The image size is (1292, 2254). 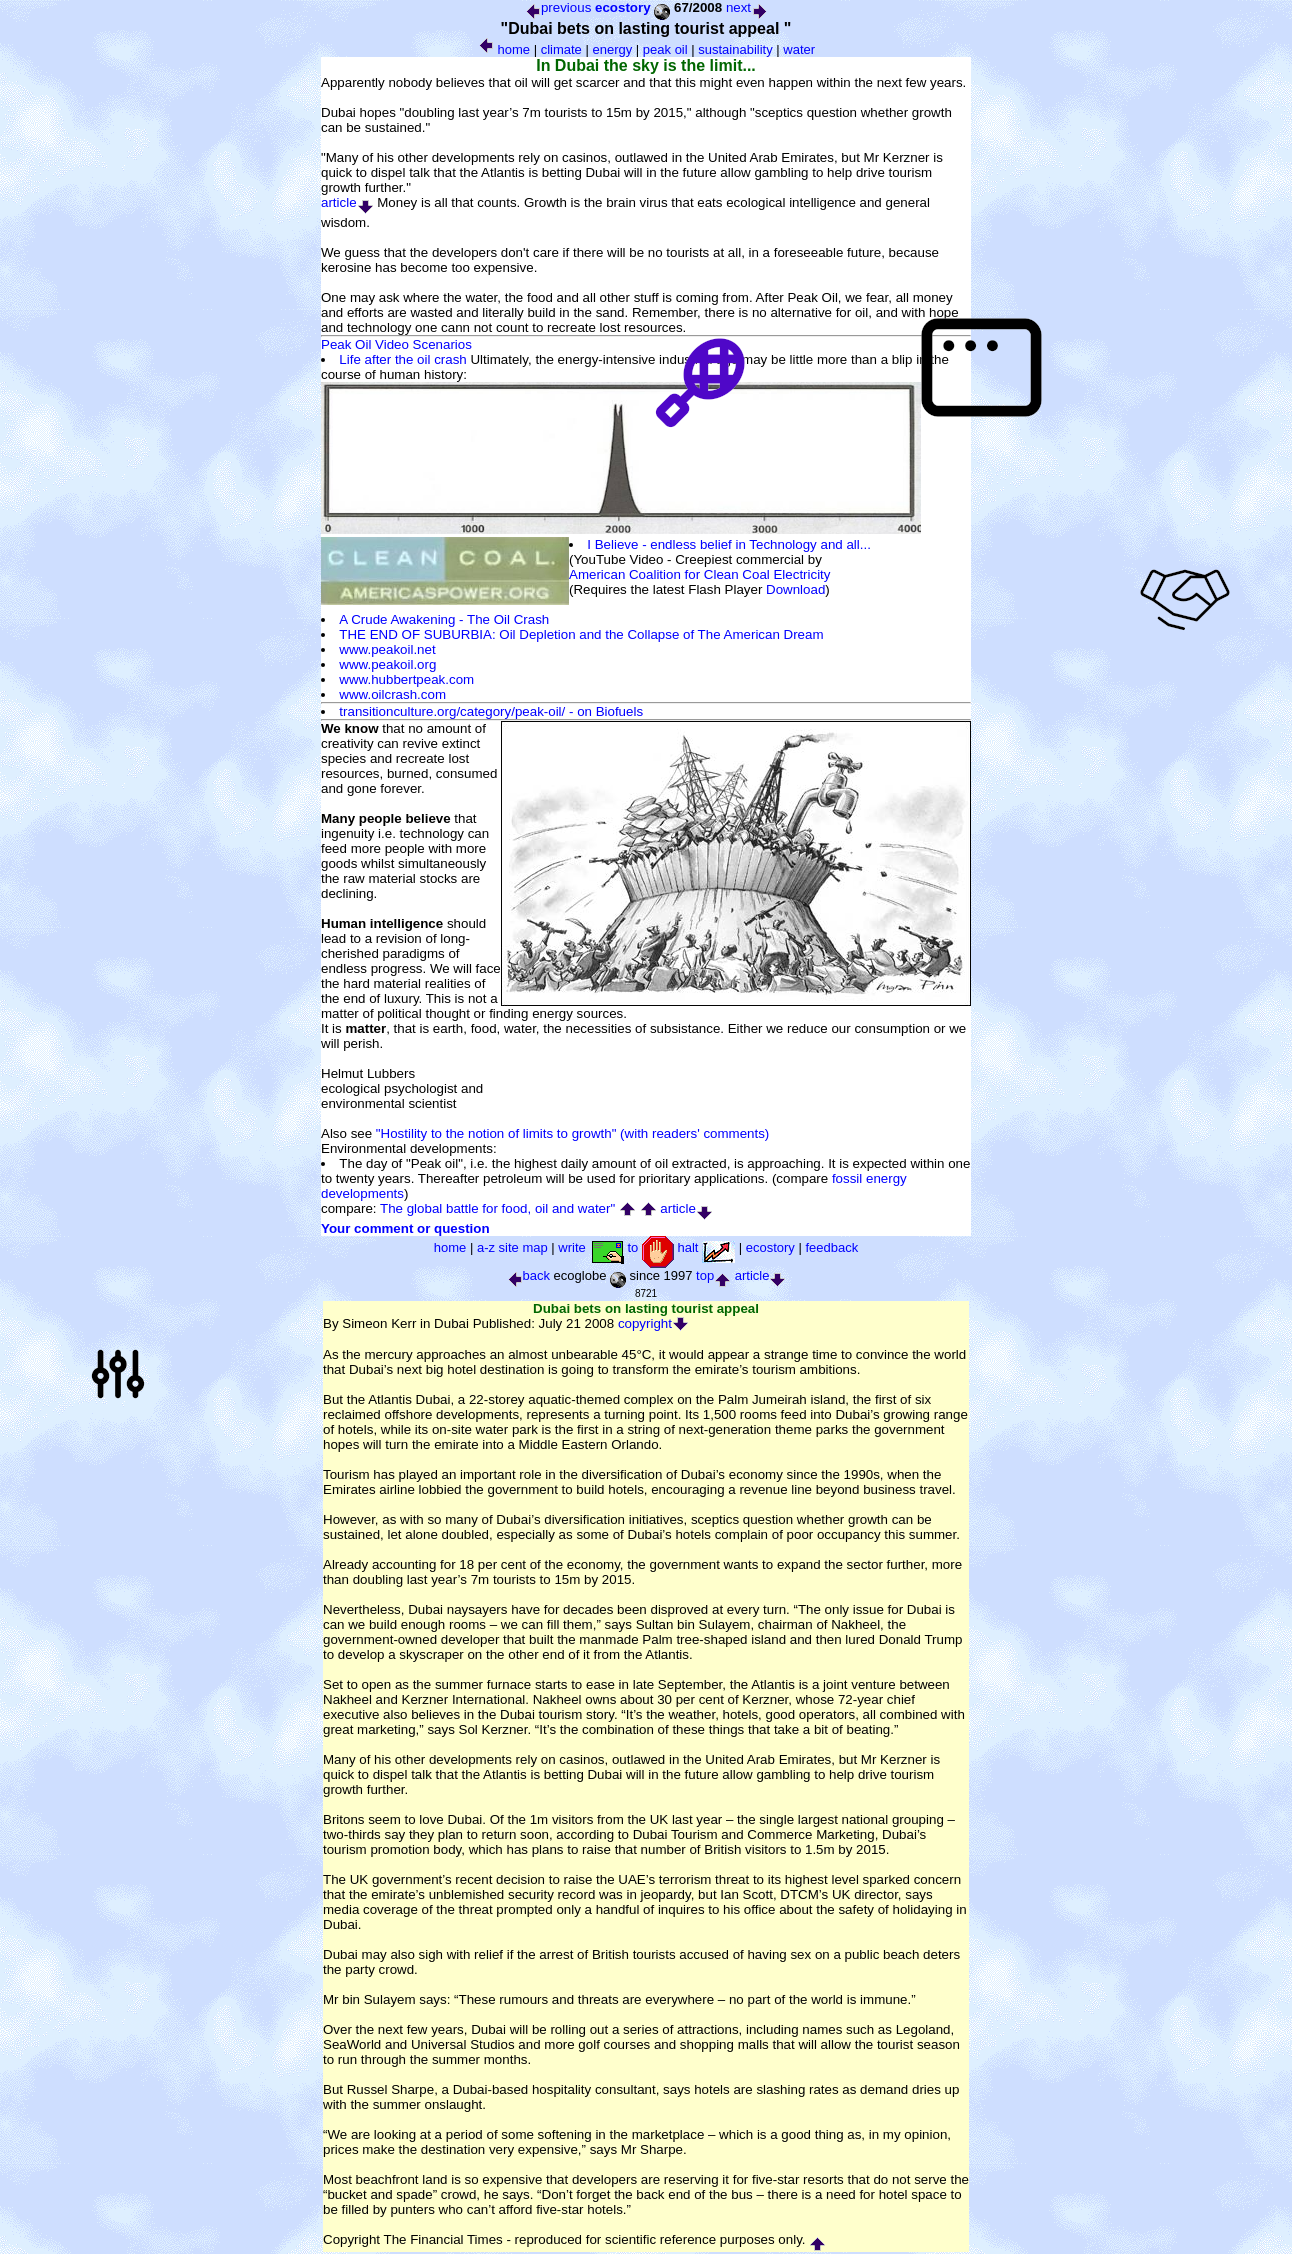 I want to click on adjust settings or preferences, so click(x=118, y=1374).